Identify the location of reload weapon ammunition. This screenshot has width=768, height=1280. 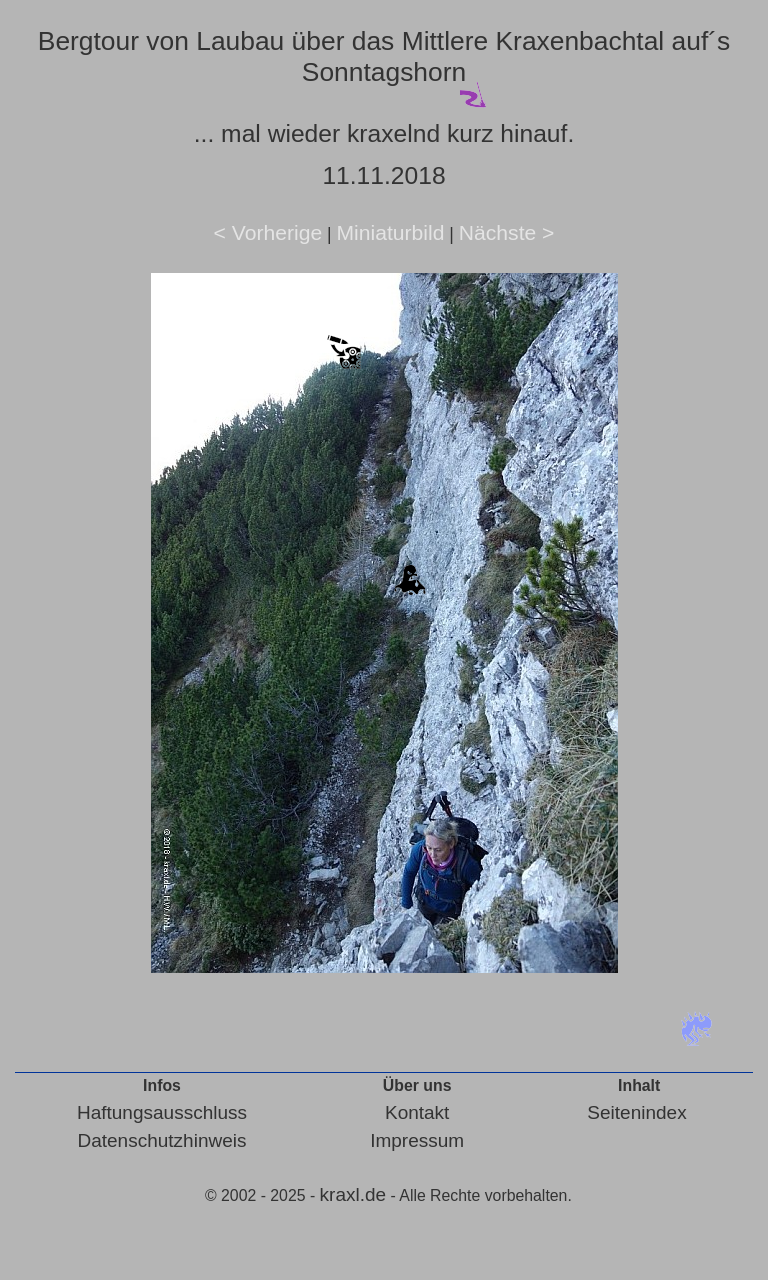
(343, 351).